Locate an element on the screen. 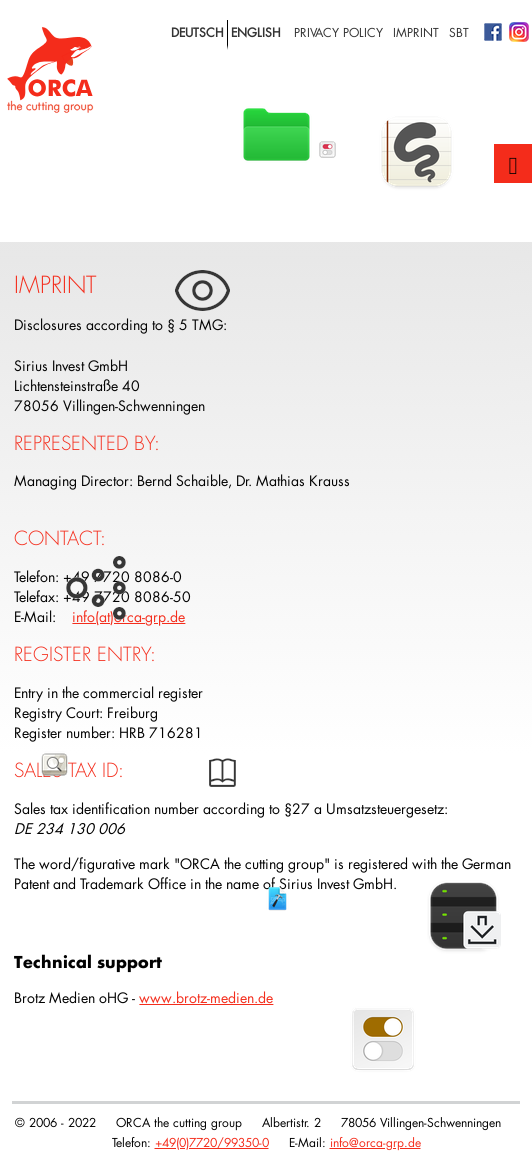  configure network server installation settings is located at coordinates (464, 917).